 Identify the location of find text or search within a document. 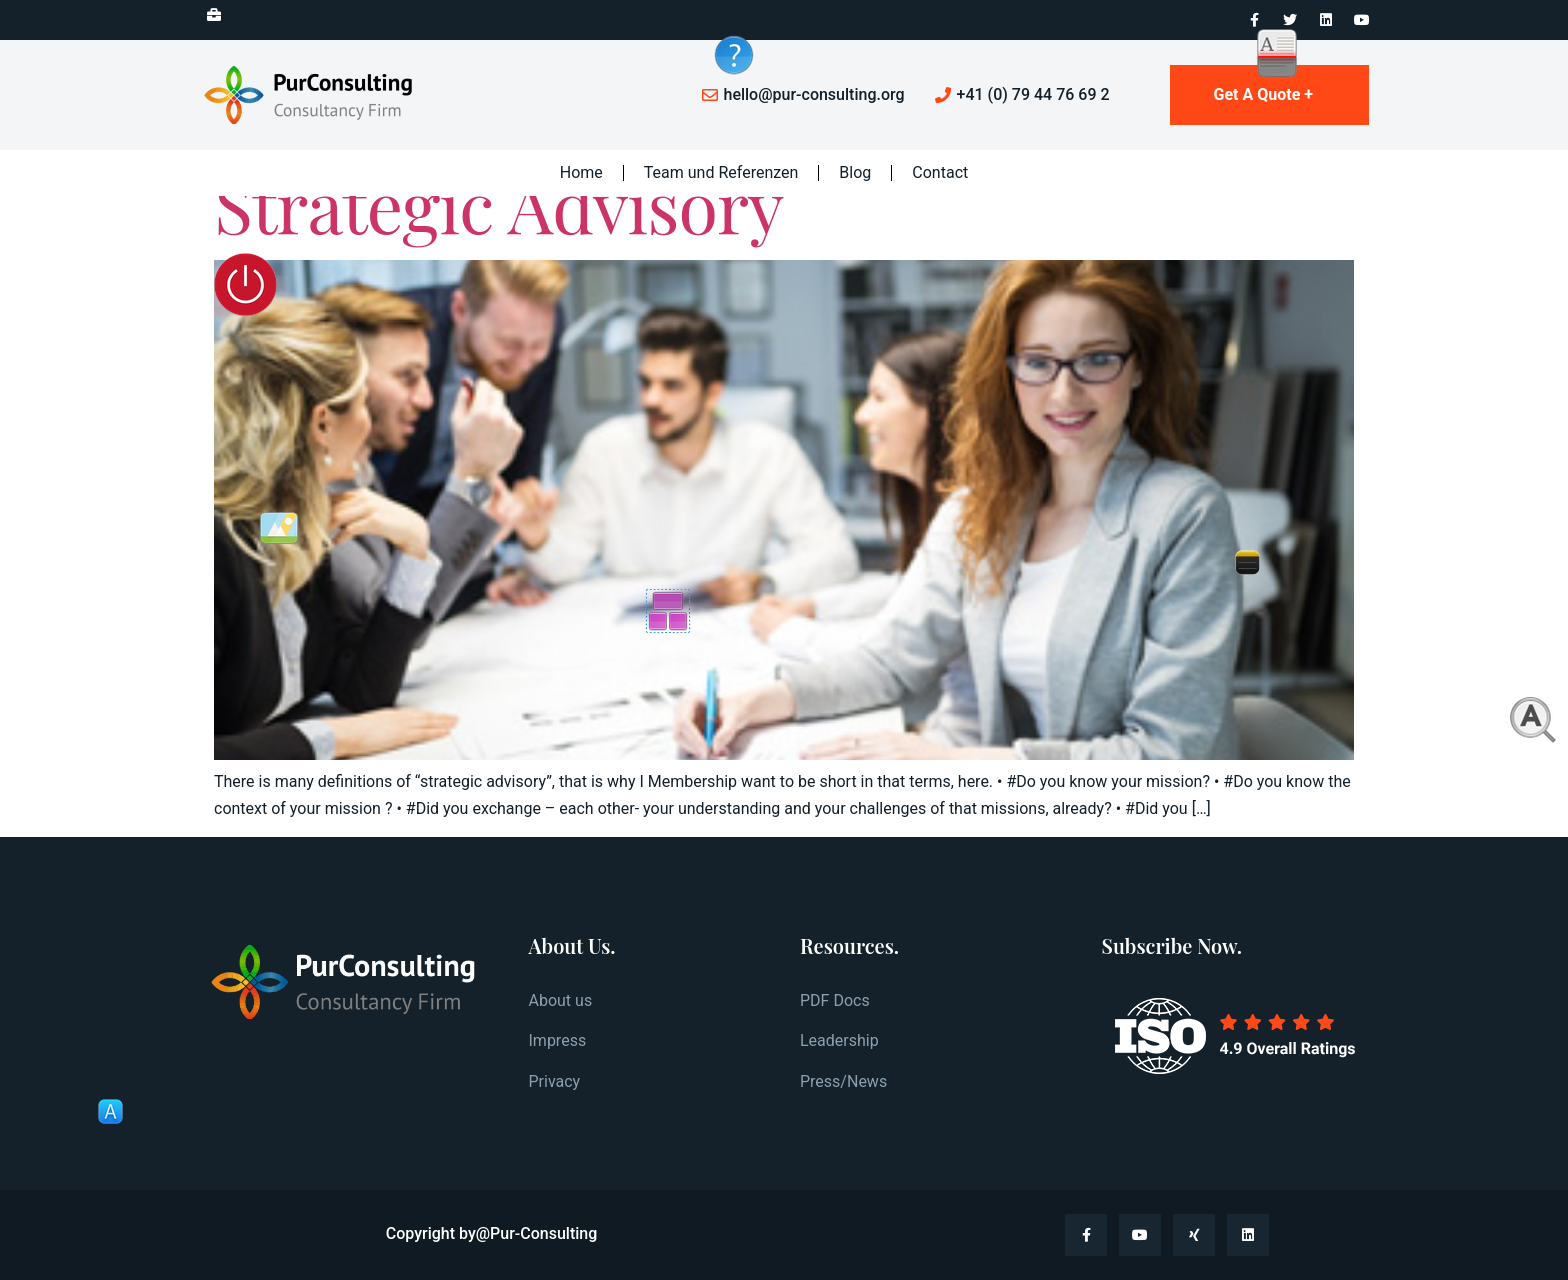
(1533, 720).